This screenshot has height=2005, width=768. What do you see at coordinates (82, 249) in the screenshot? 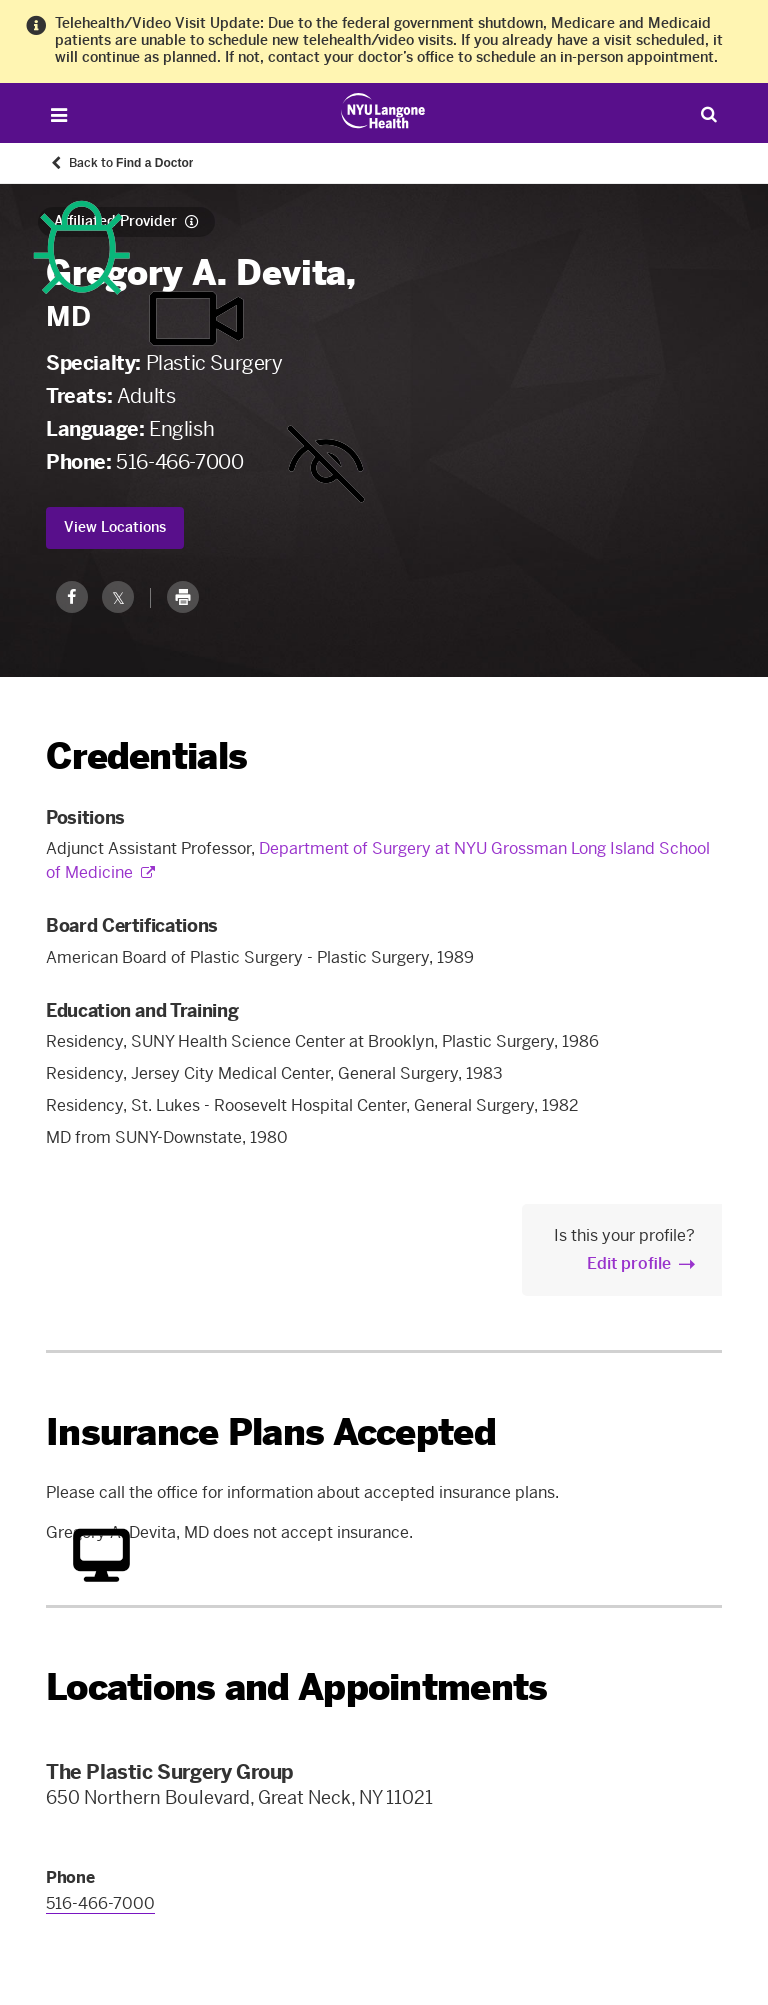
I see `report a bug or issue` at bounding box center [82, 249].